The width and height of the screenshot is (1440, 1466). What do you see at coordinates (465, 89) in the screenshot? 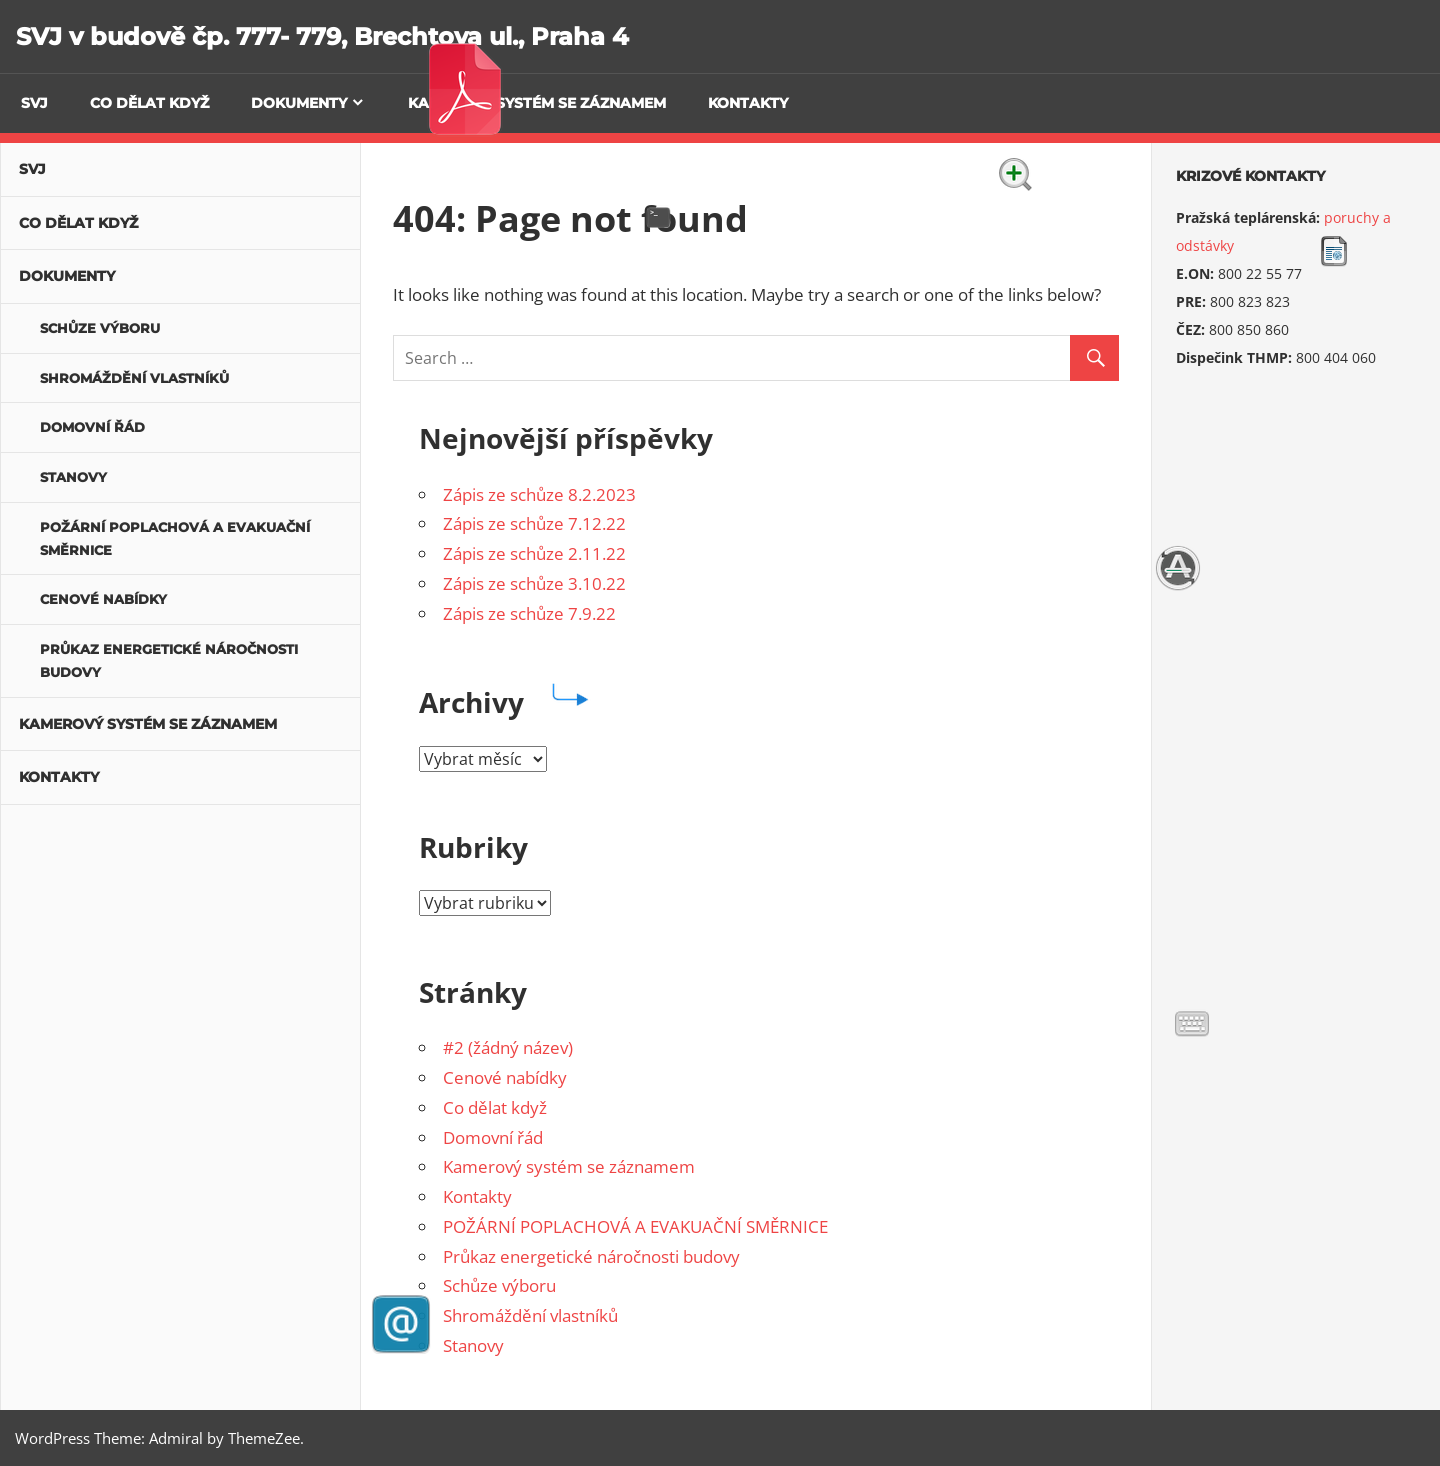
I see `open a PDF document` at bounding box center [465, 89].